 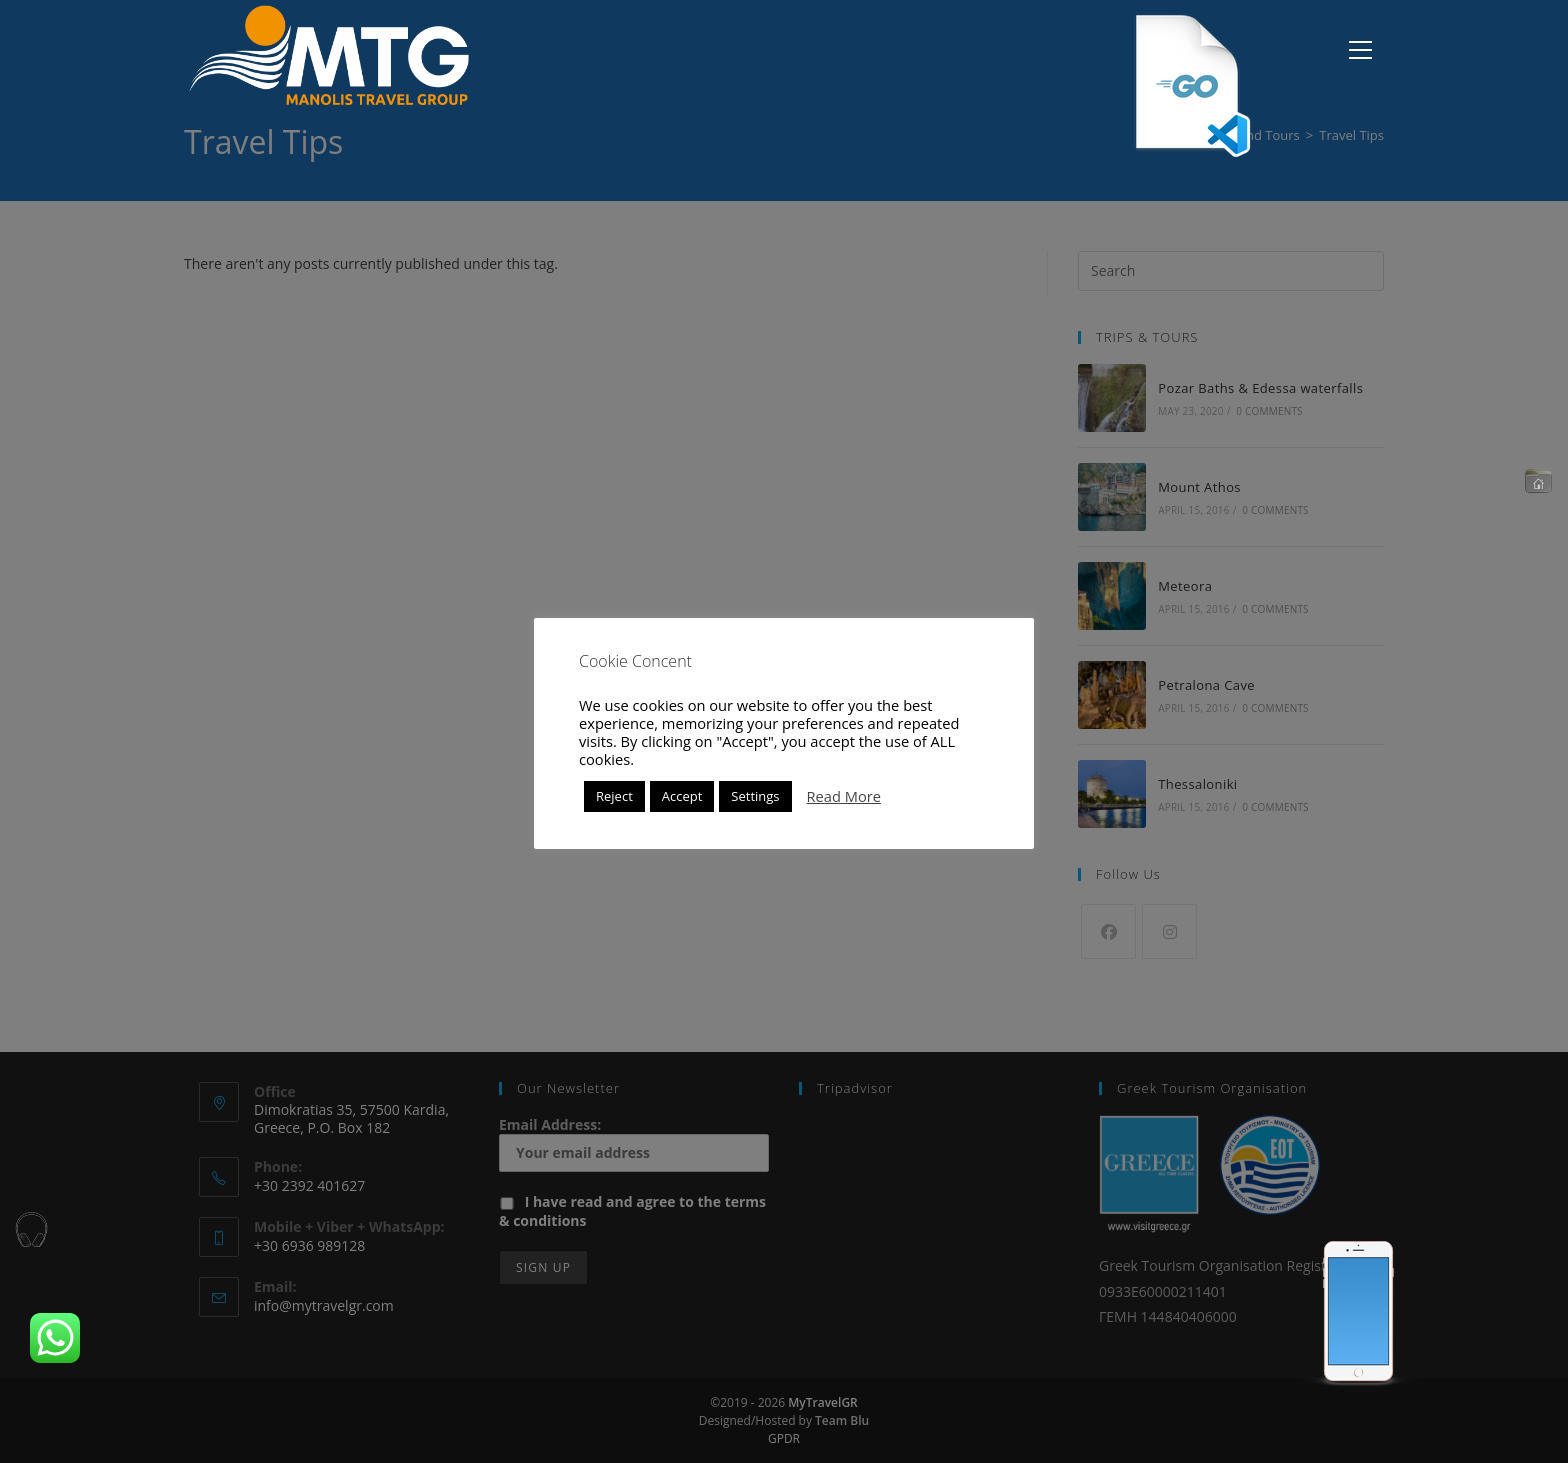 I want to click on connect bluetooth headphones, so click(x=31, y=1229).